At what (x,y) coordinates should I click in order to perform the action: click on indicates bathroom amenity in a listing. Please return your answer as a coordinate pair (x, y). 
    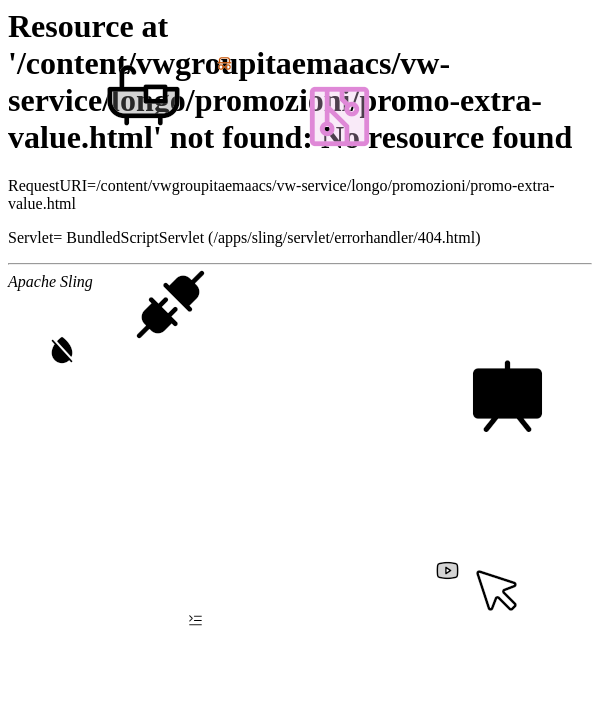
    Looking at the image, I should click on (143, 96).